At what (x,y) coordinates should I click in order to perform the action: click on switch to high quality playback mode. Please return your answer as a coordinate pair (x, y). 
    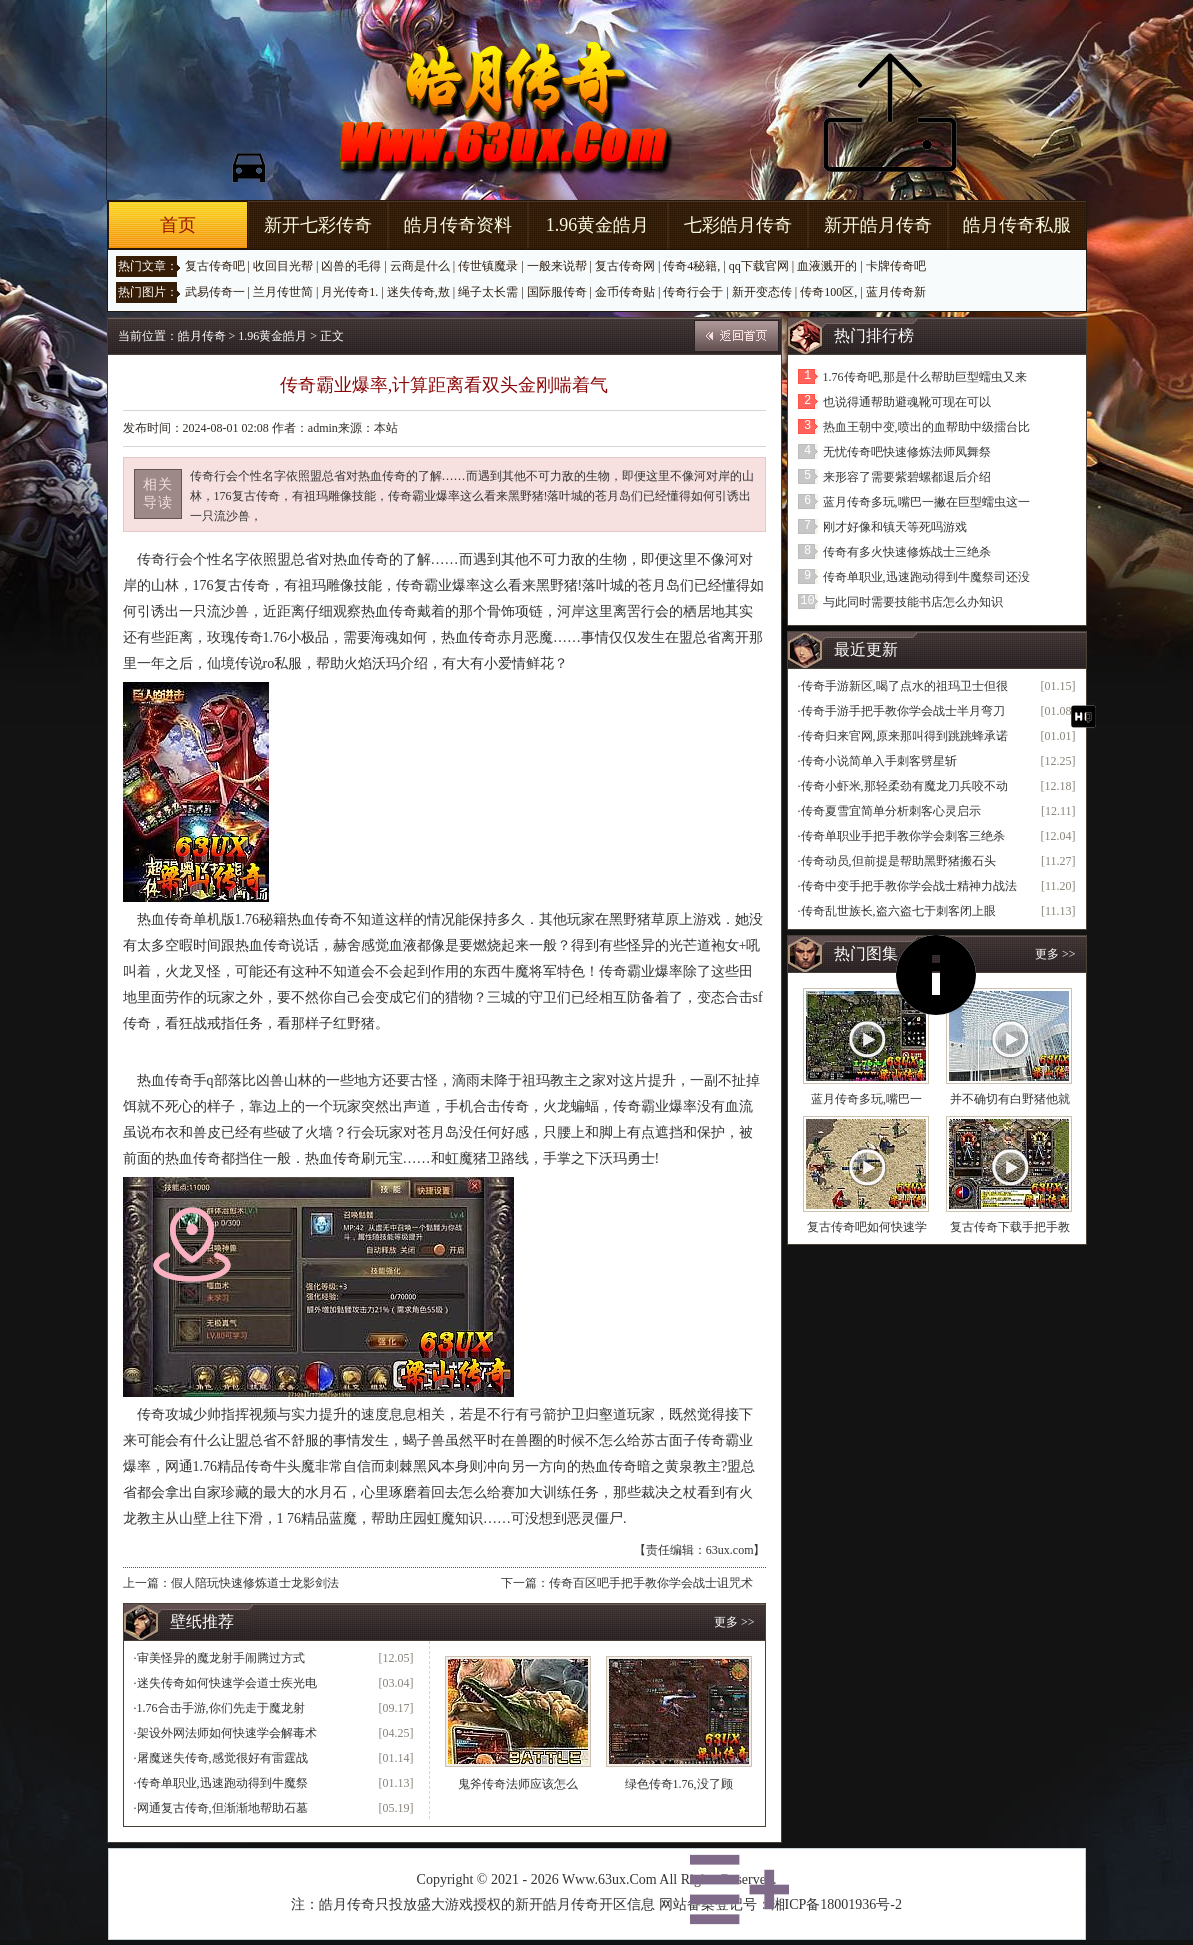
    Looking at the image, I should click on (1083, 716).